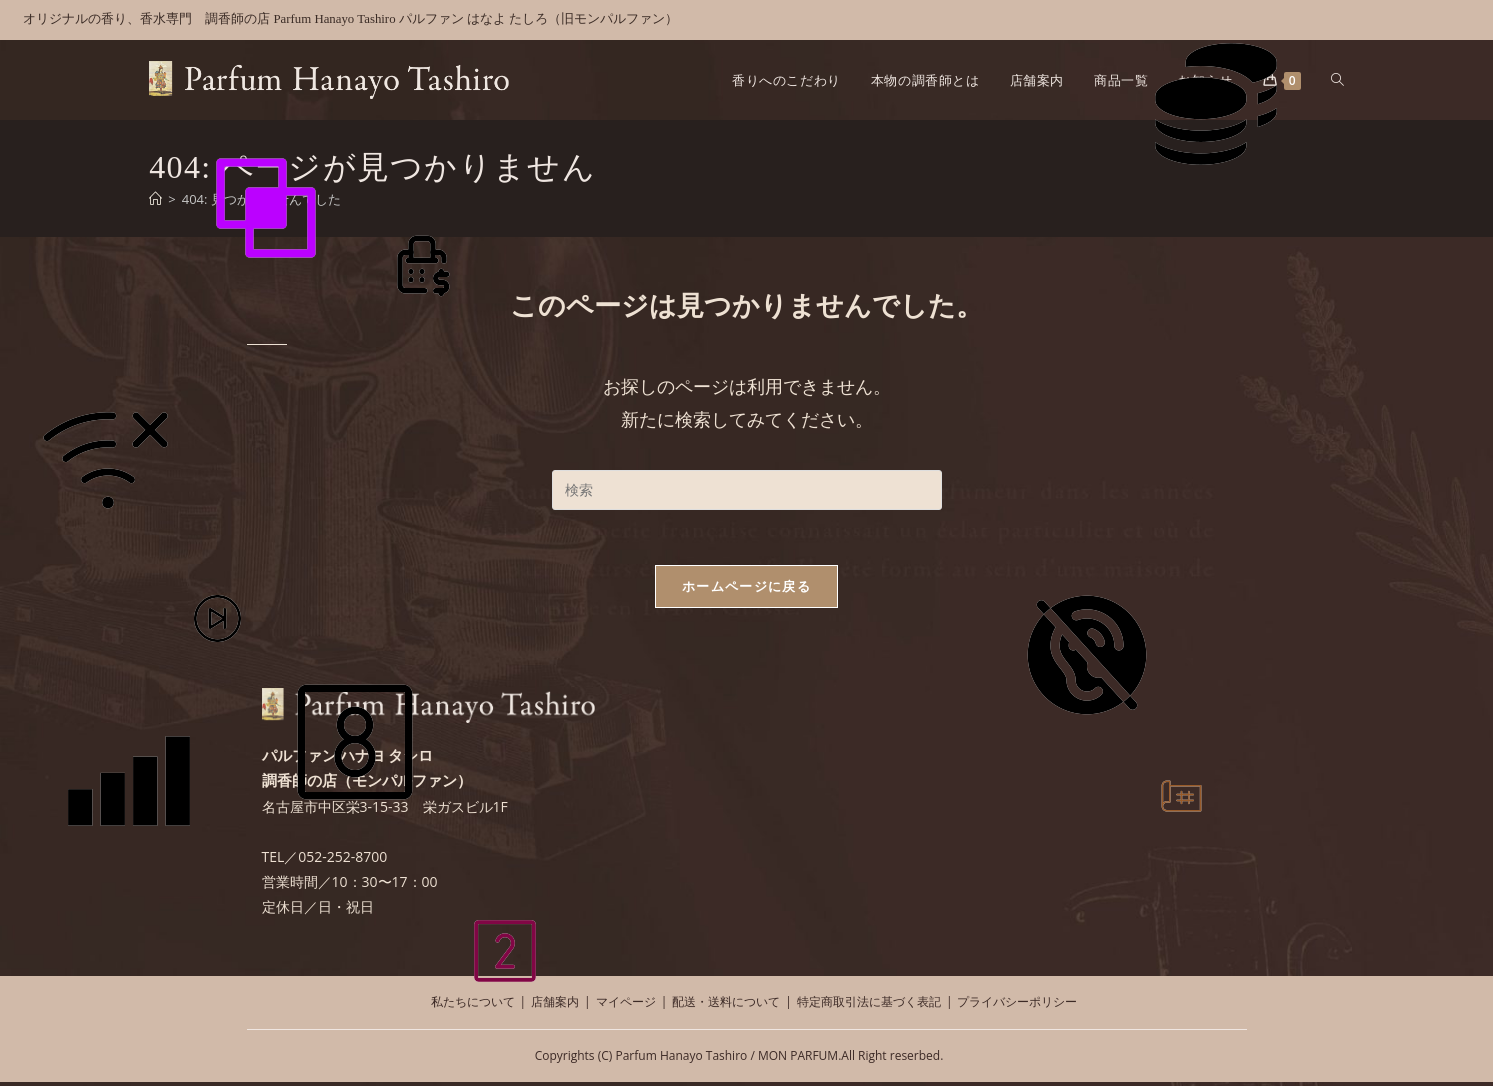  What do you see at coordinates (129, 781) in the screenshot?
I see `indicates cellular network signal strength` at bounding box center [129, 781].